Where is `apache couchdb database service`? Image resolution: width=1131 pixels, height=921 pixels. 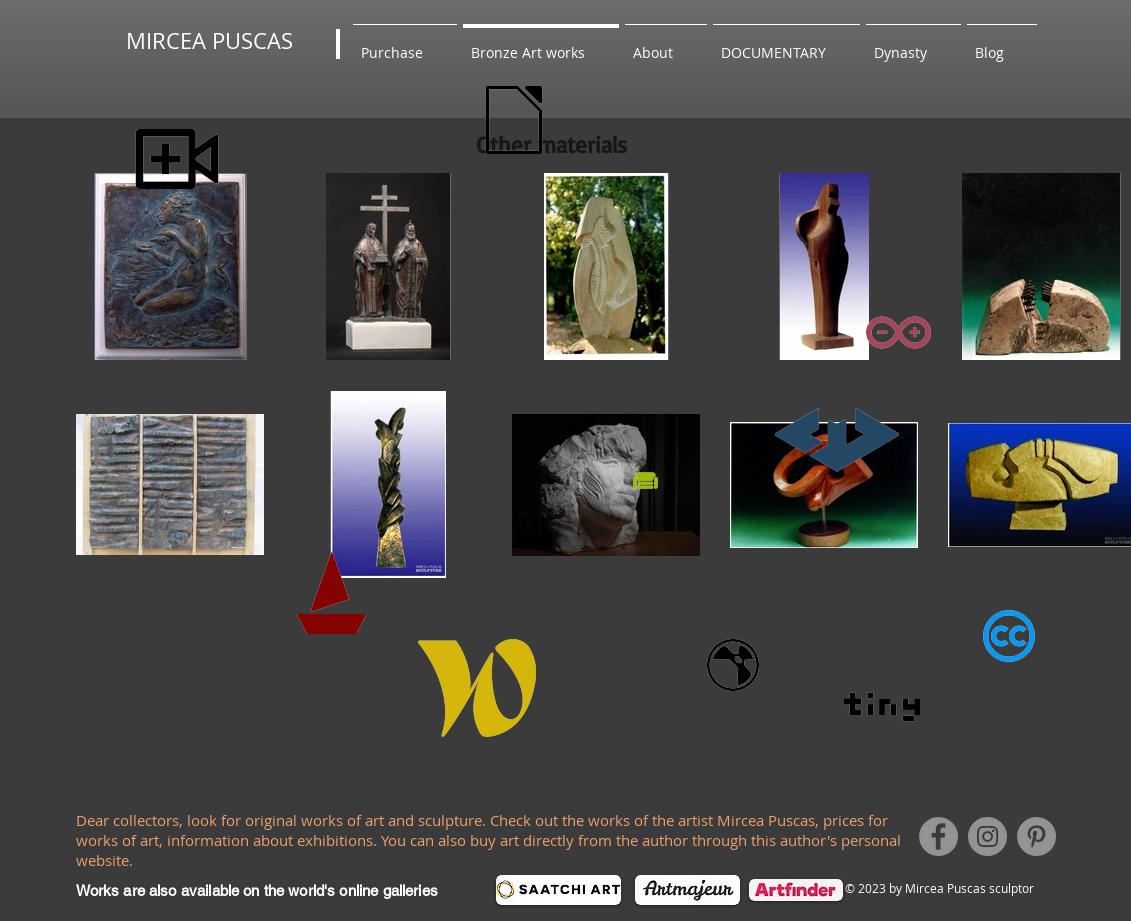 apache couchdb database service is located at coordinates (645, 480).